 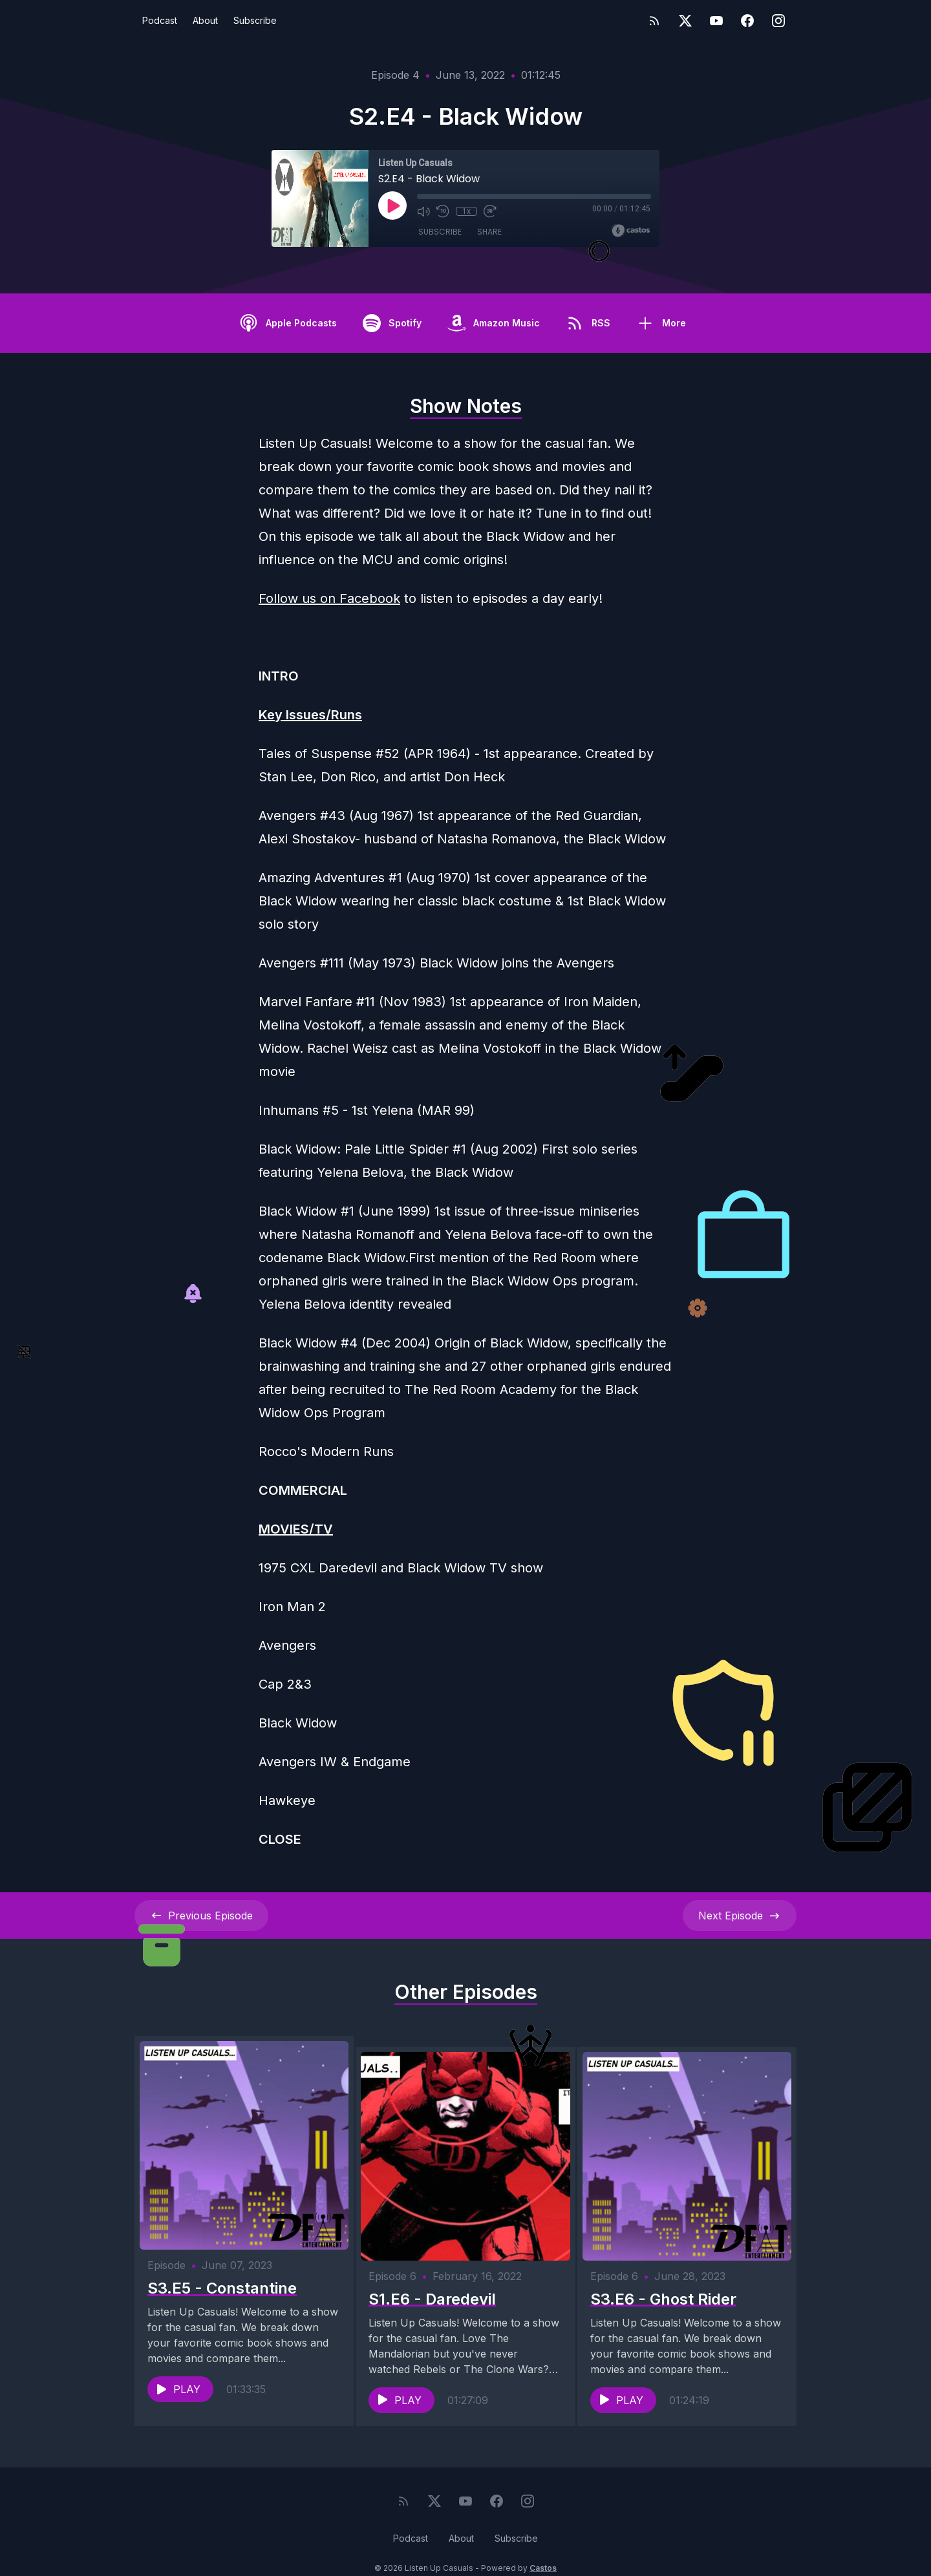 What do you see at coordinates (24, 1351) in the screenshot?
I see `disable wall or barrier feature` at bounding box center [24, 1351].